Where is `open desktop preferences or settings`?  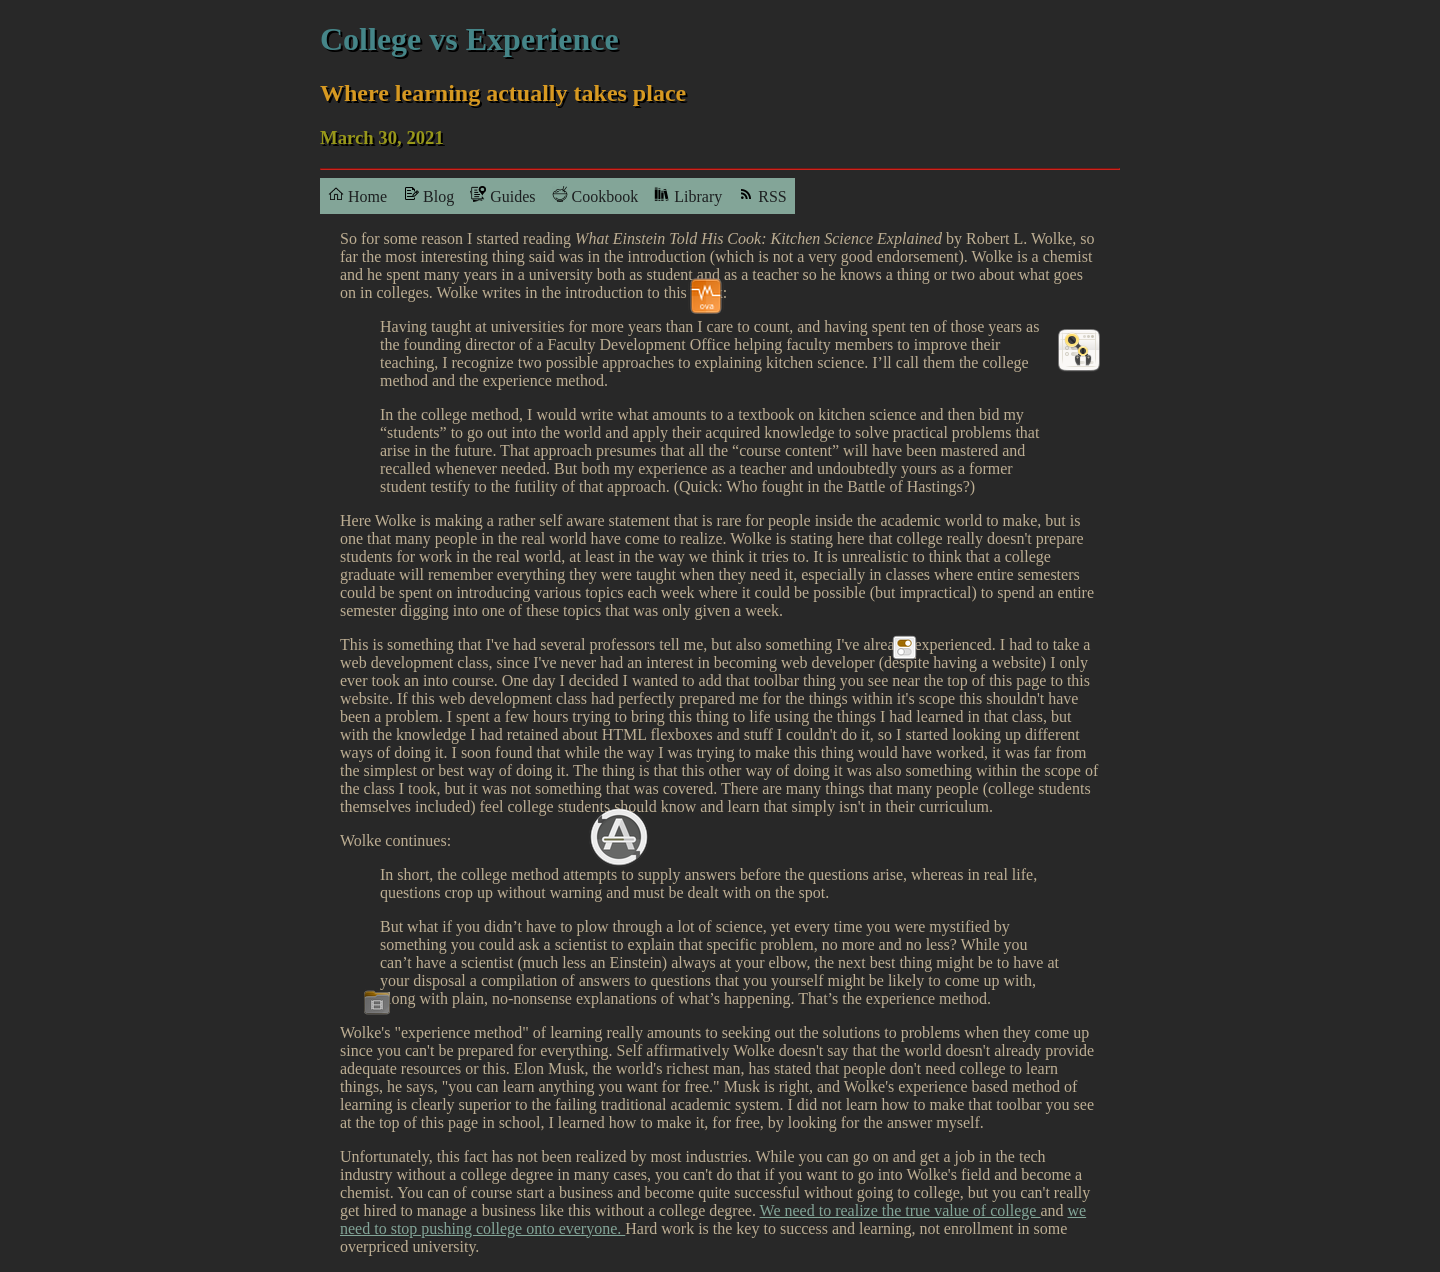
open desktop preferences or settings is located at coordinates (904, 647).